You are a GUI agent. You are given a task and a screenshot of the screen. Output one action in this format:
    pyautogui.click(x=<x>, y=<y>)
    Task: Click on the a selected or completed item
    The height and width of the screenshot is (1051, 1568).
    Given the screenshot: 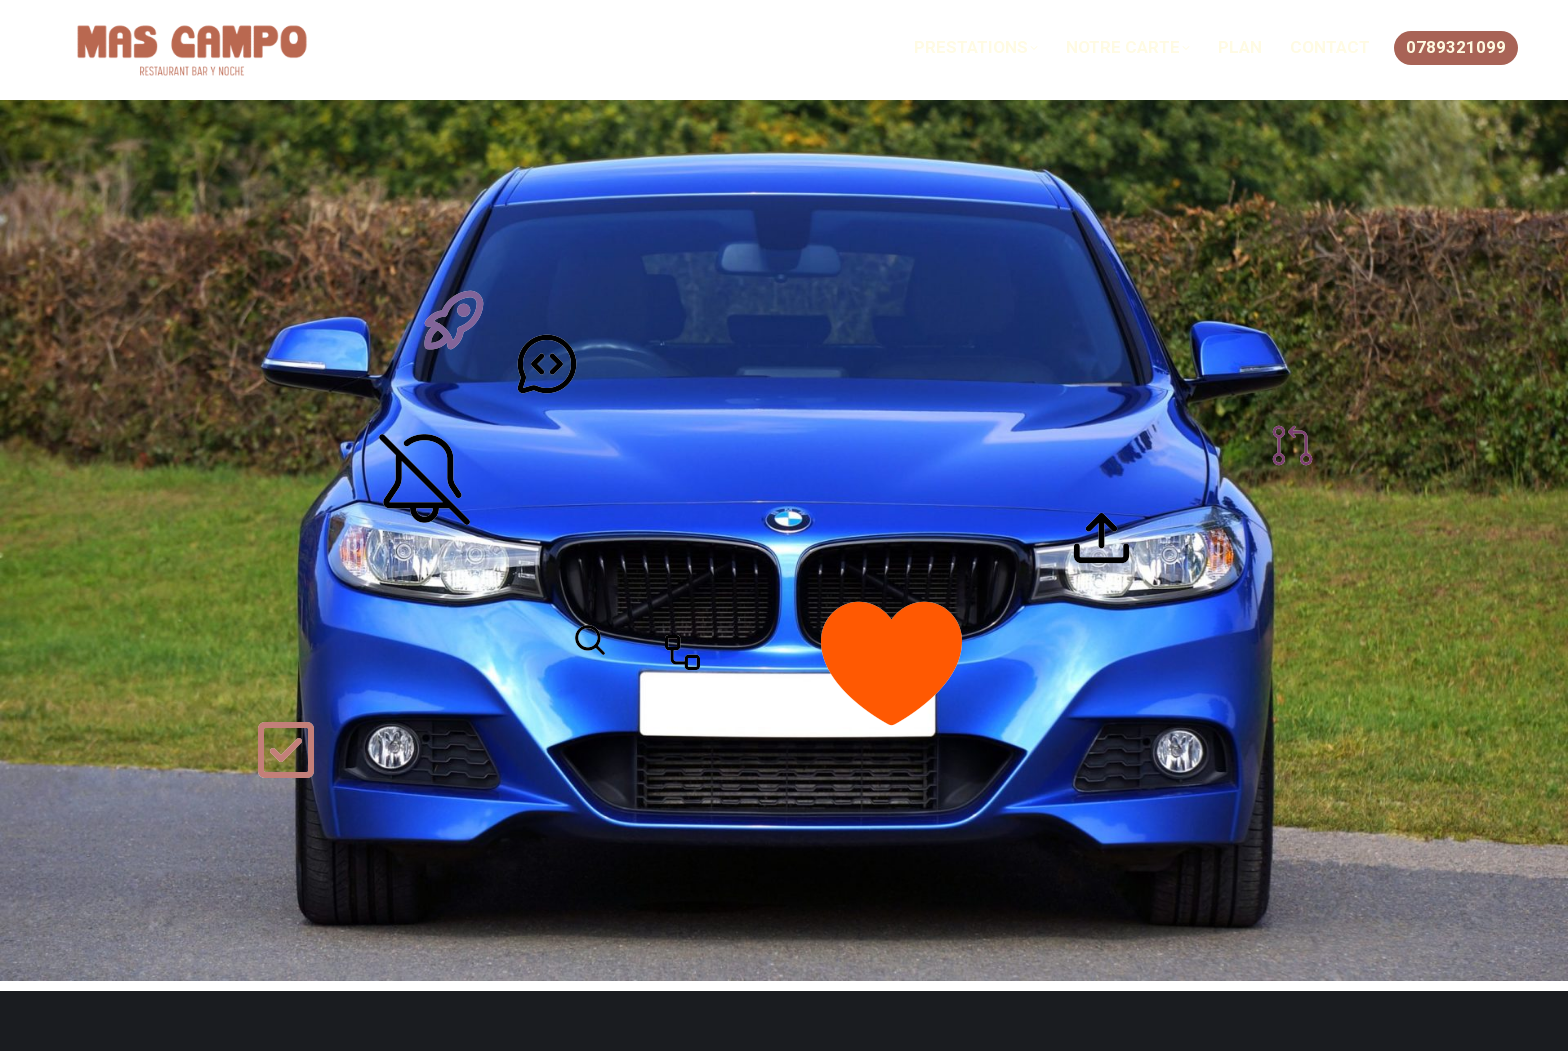 What is the action you would take?
    pyautogui.click(x=286, y=750)
    